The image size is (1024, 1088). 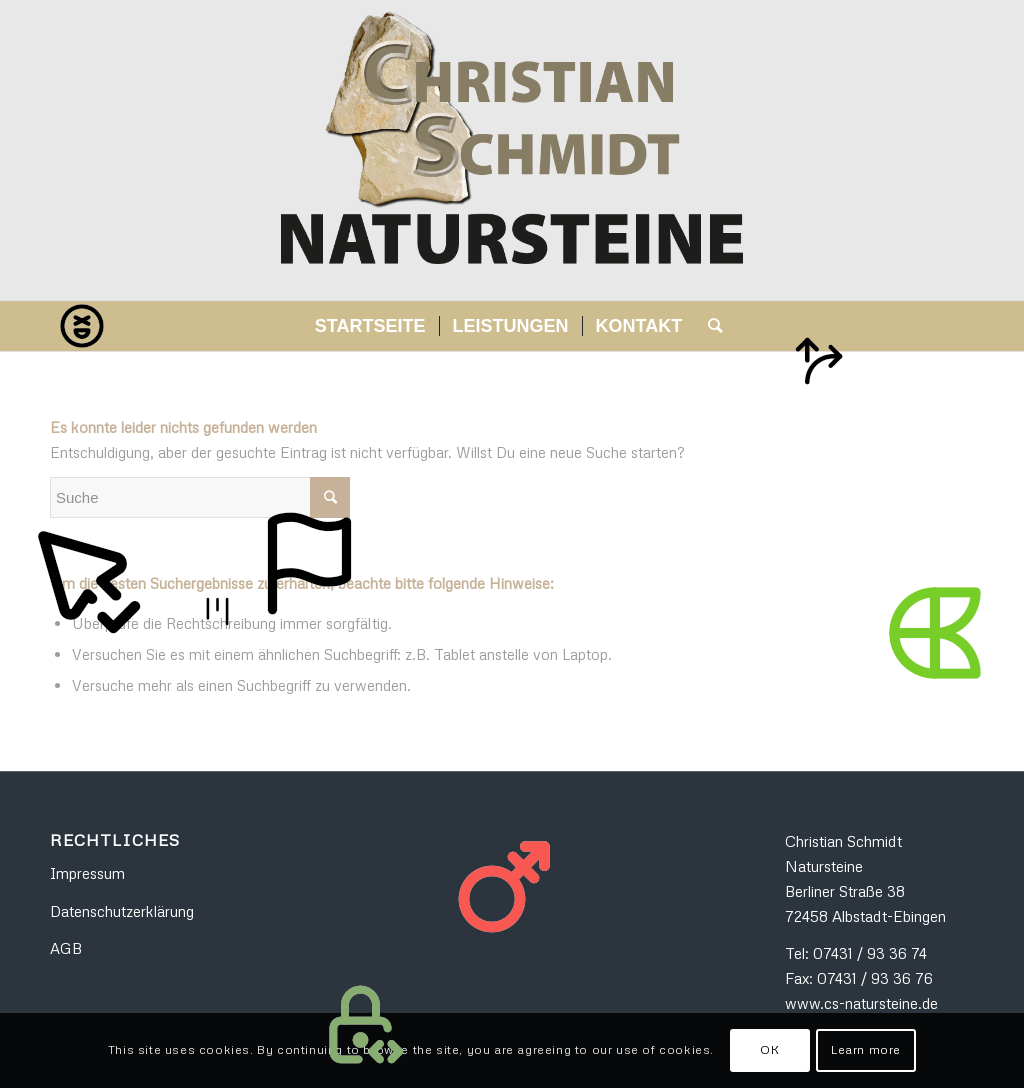 I want to click on open kanban board view, so click(x=217, y=611).